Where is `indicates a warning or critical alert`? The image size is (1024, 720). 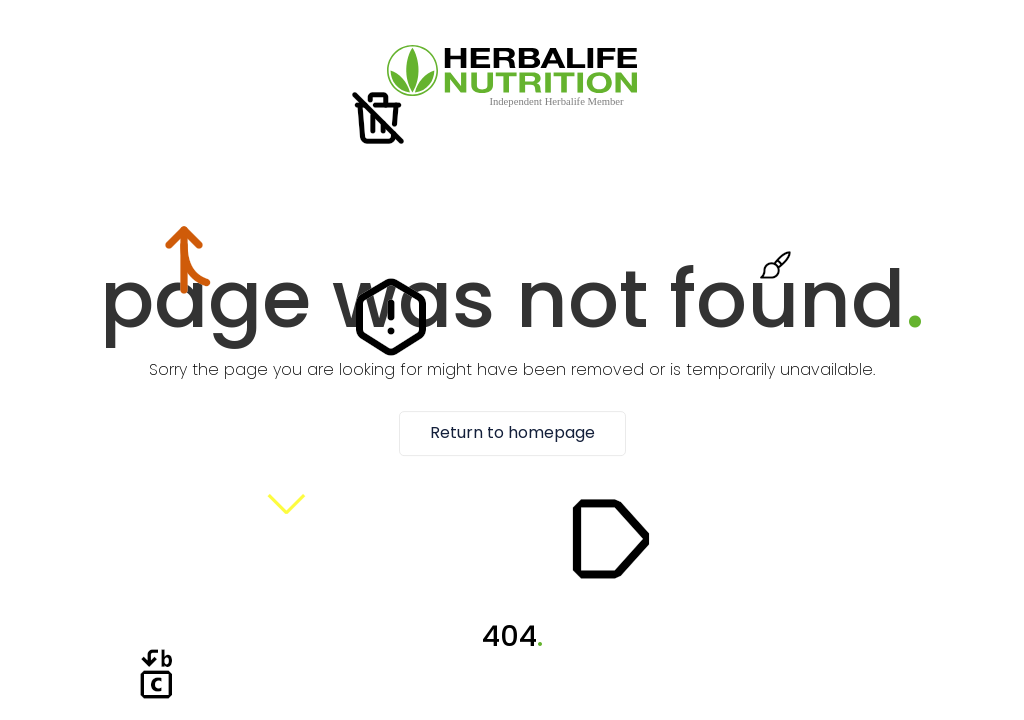
indicates a warning or critical alert is located at coordinates (391, 317).